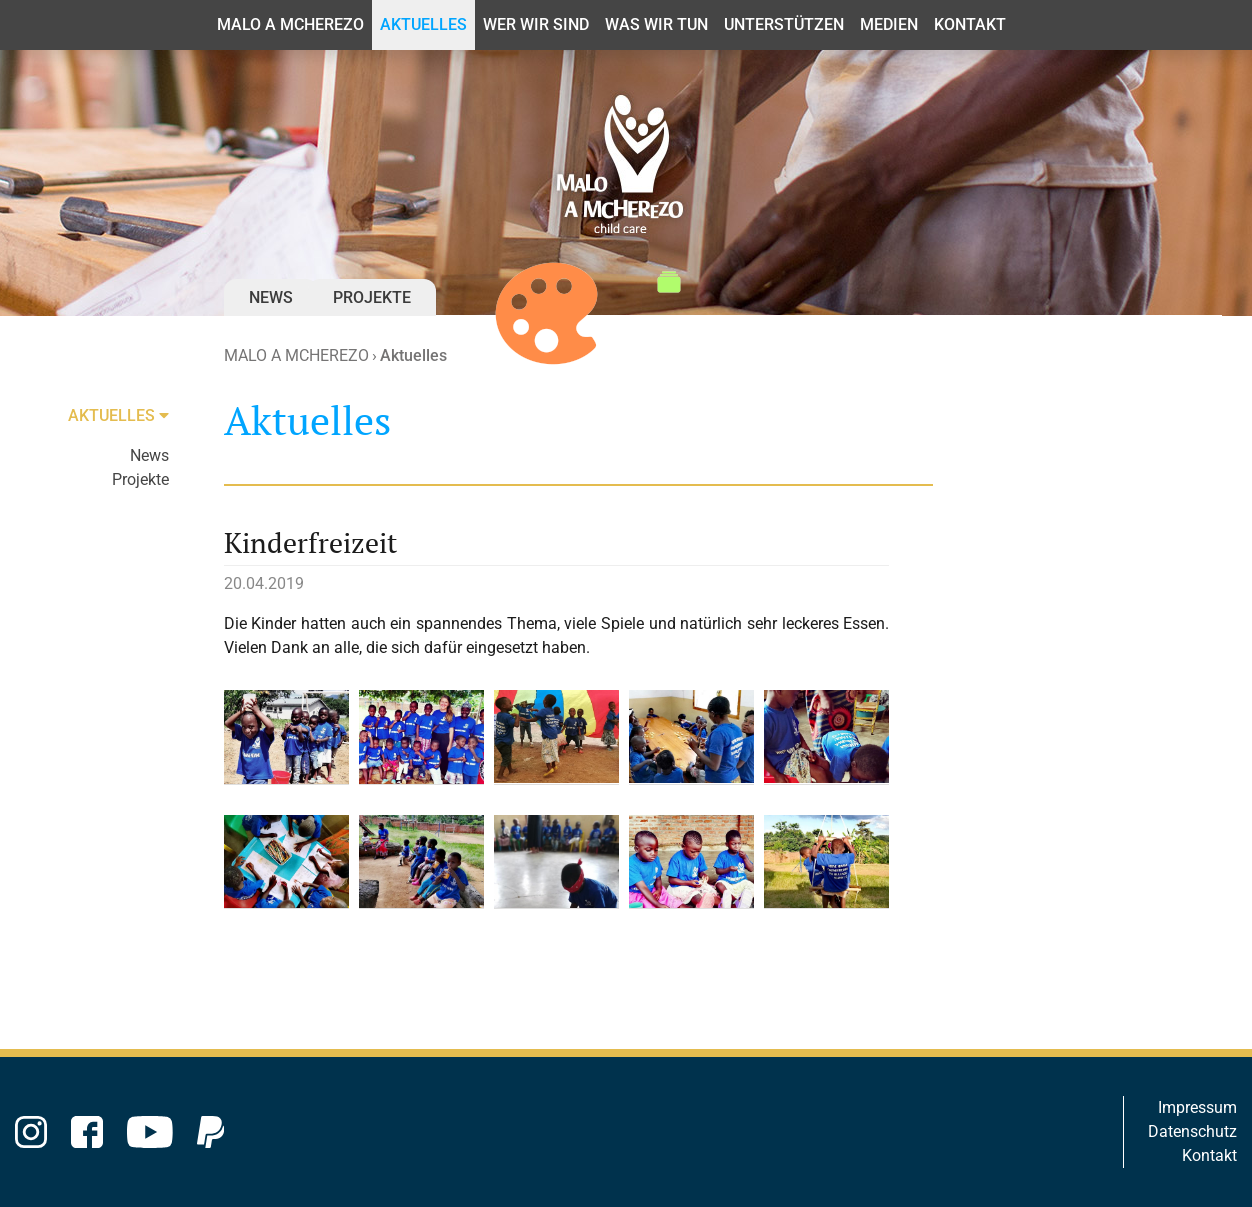 The image size is (1252, 1207). I want to click on view photo albums, so click(669, 282).